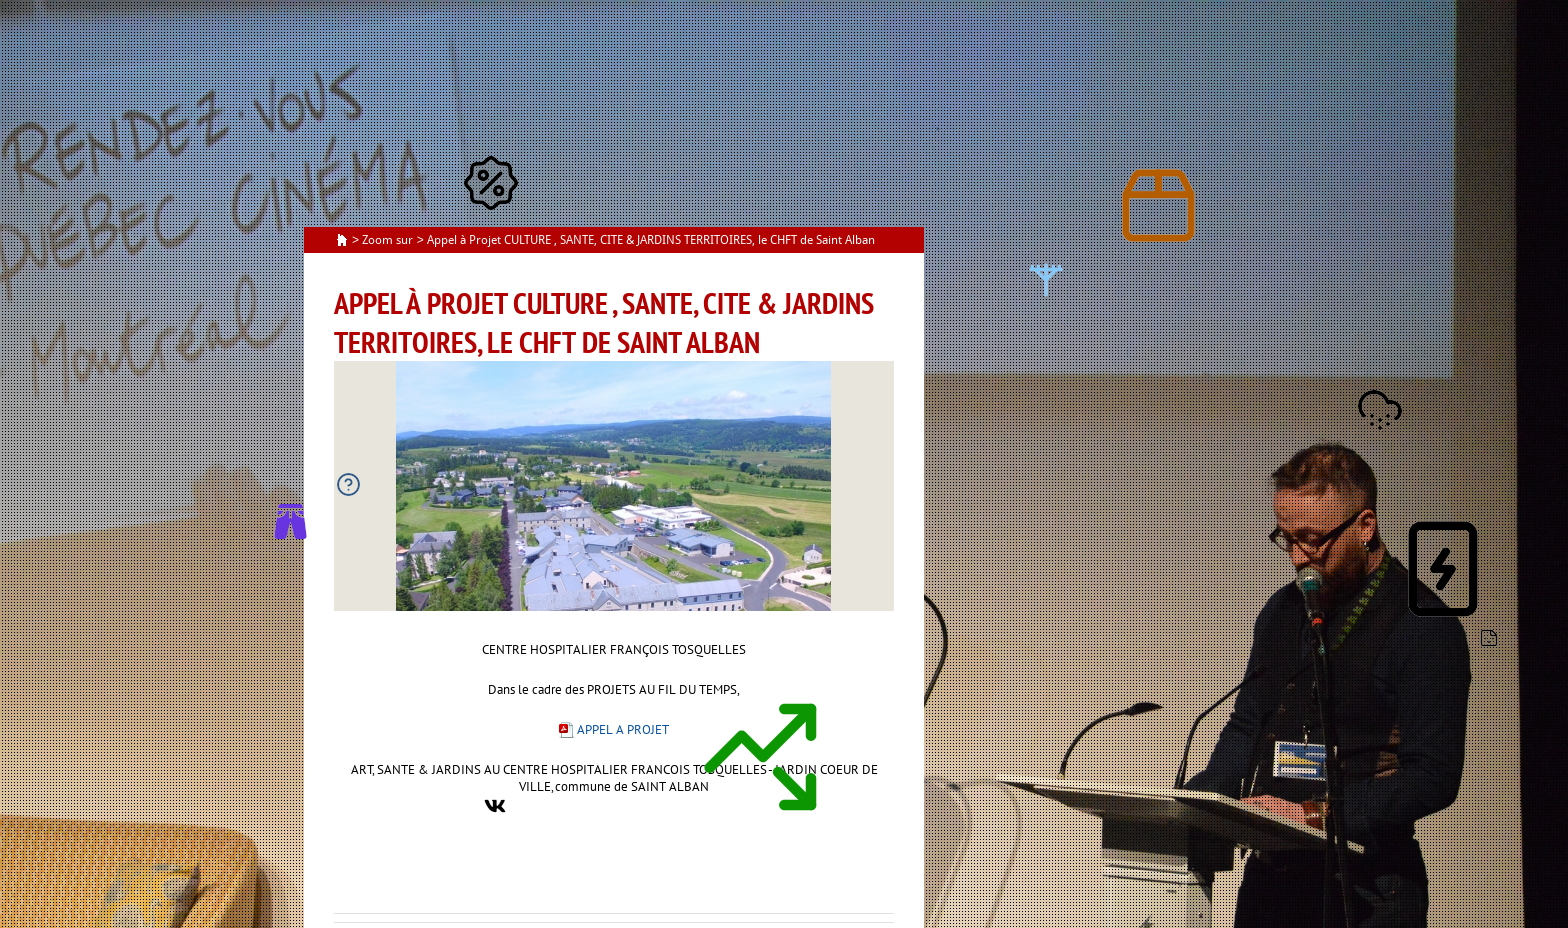  Describe the element at coordinates (1380, 410) in the screenshot. I see `indicates snowy weather conditions` at that location.